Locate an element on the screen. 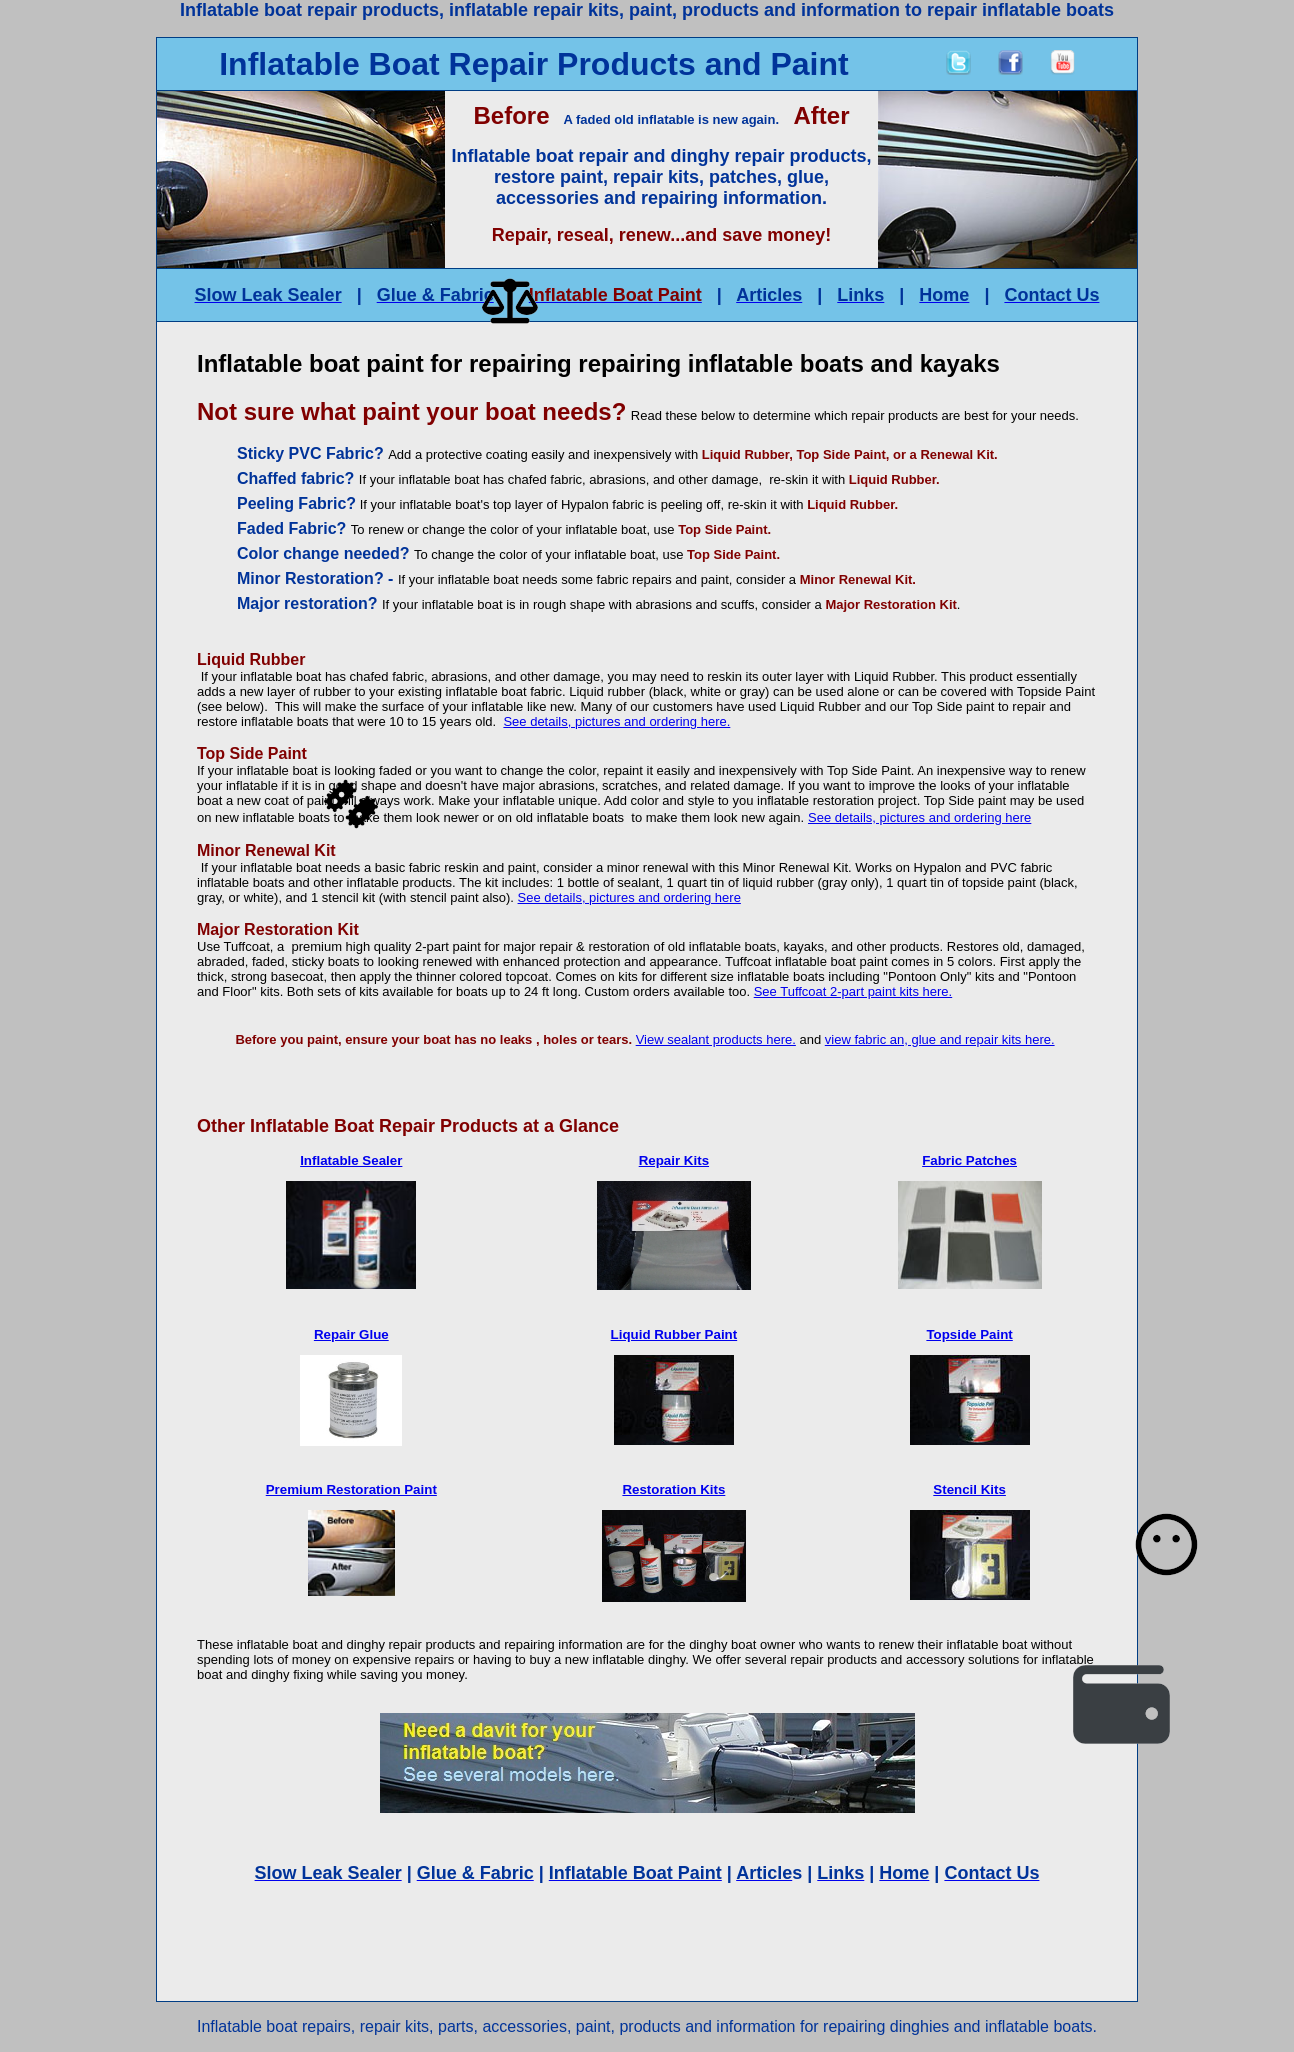 This screenshot has height=2052, width=1294. access your wallet or payment methods is located at coordinates (1121, 1707).